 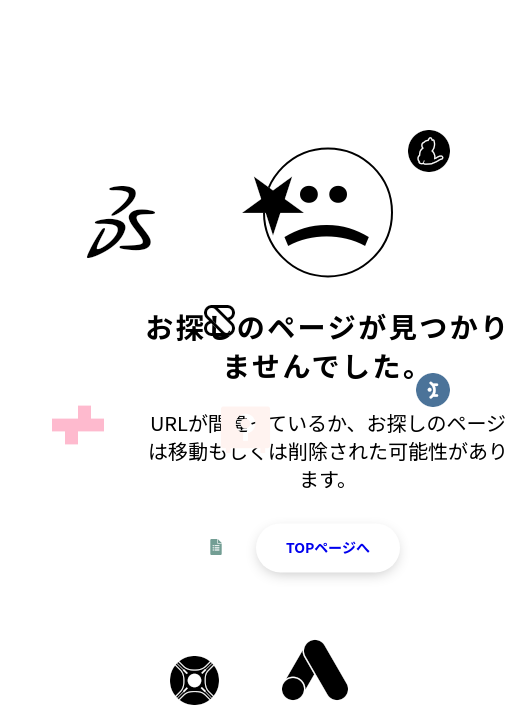 I want to click on access secure storage or vault, so click(x=245, y=428).